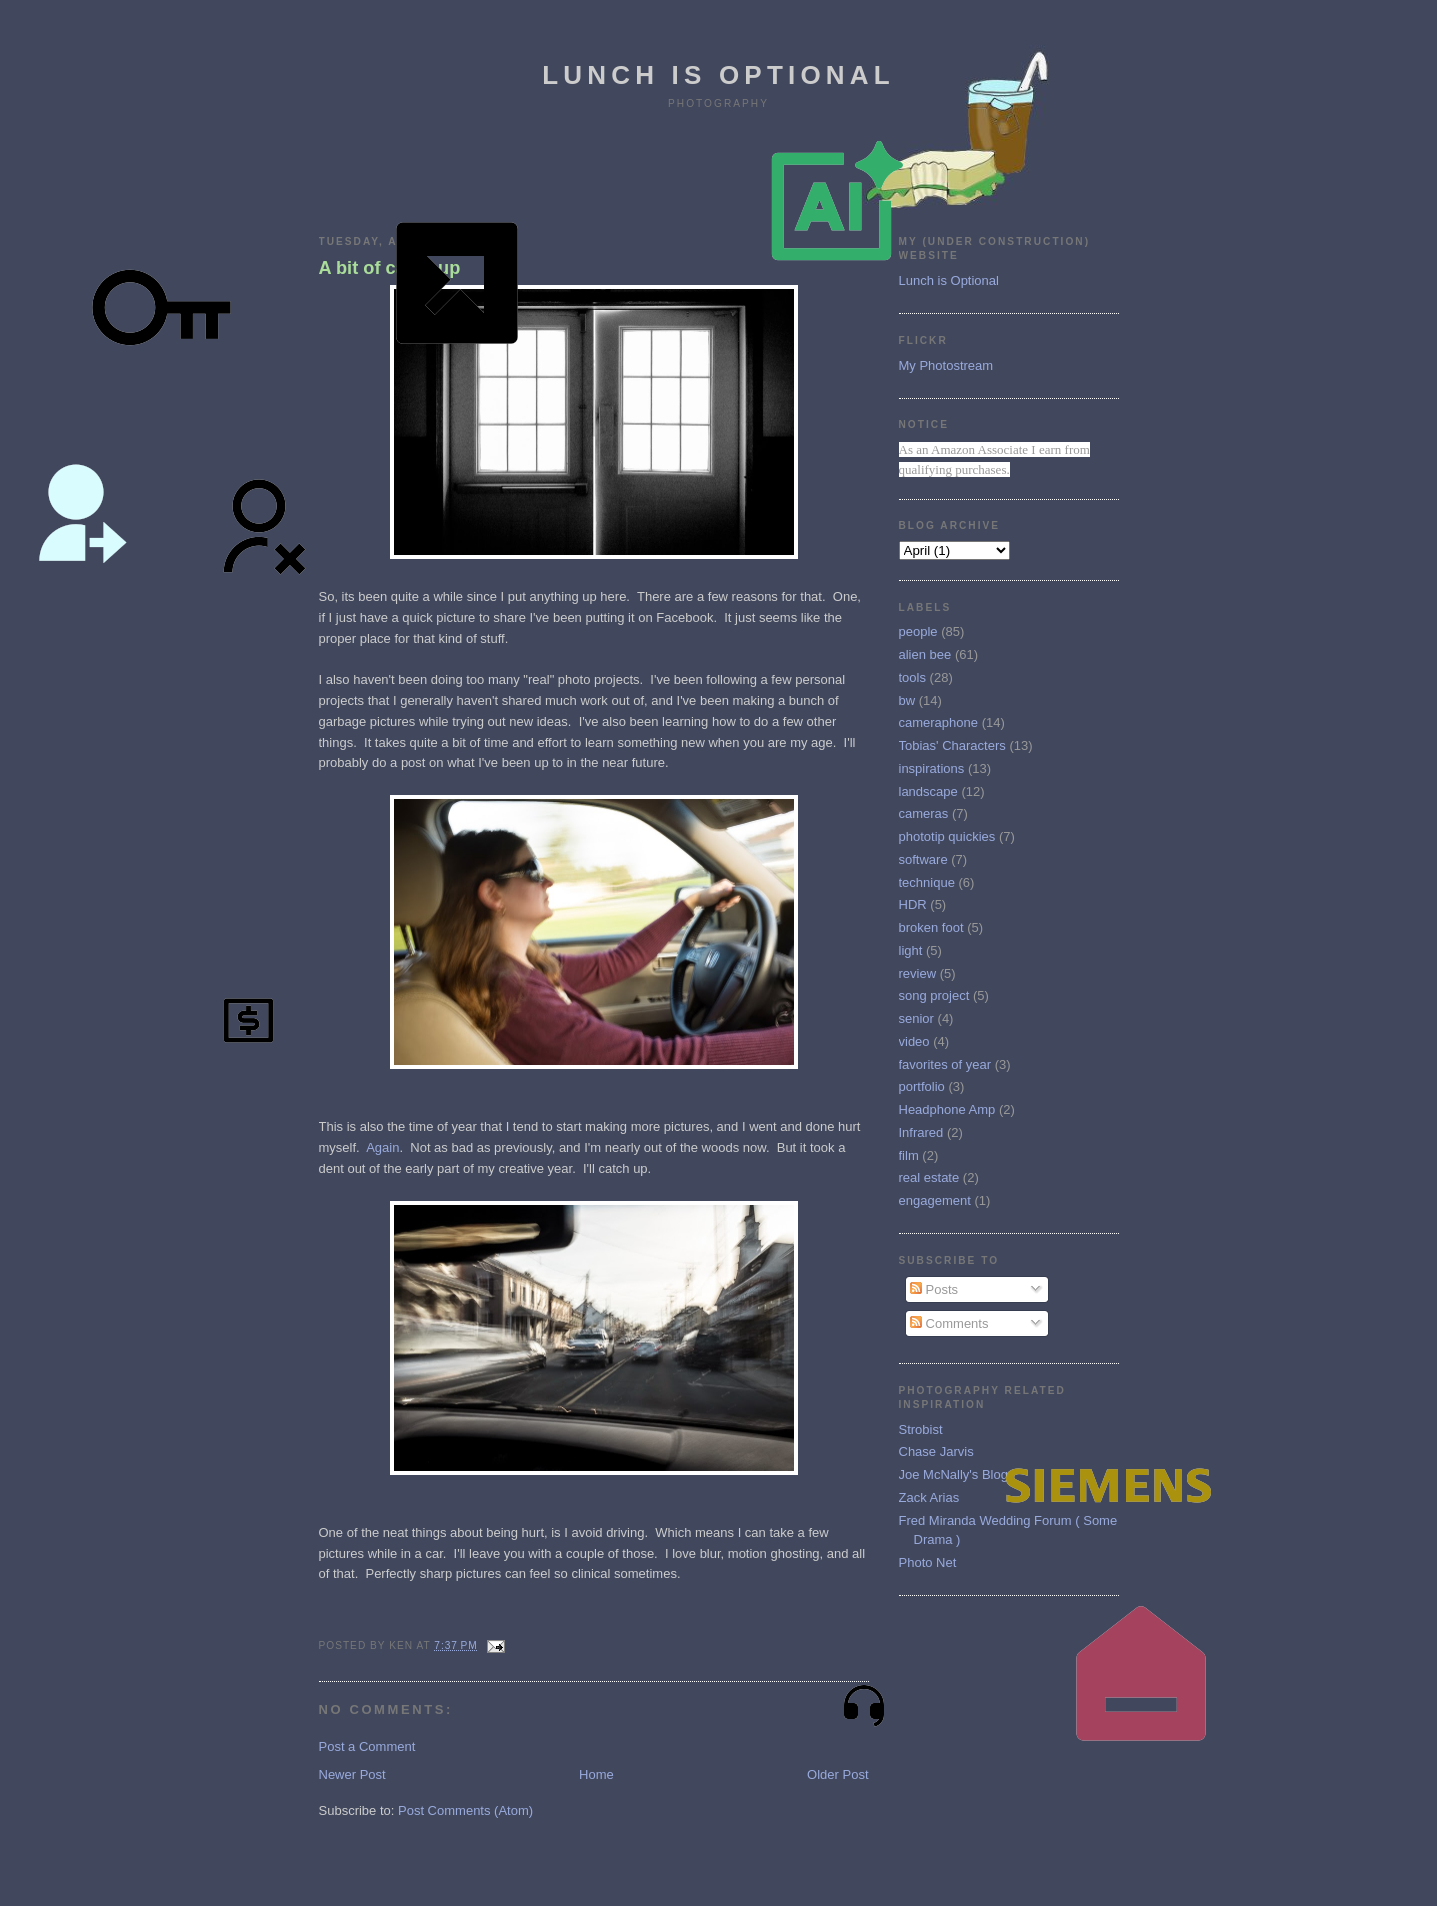  I want to click on contact customer support, so click(864, 1705).